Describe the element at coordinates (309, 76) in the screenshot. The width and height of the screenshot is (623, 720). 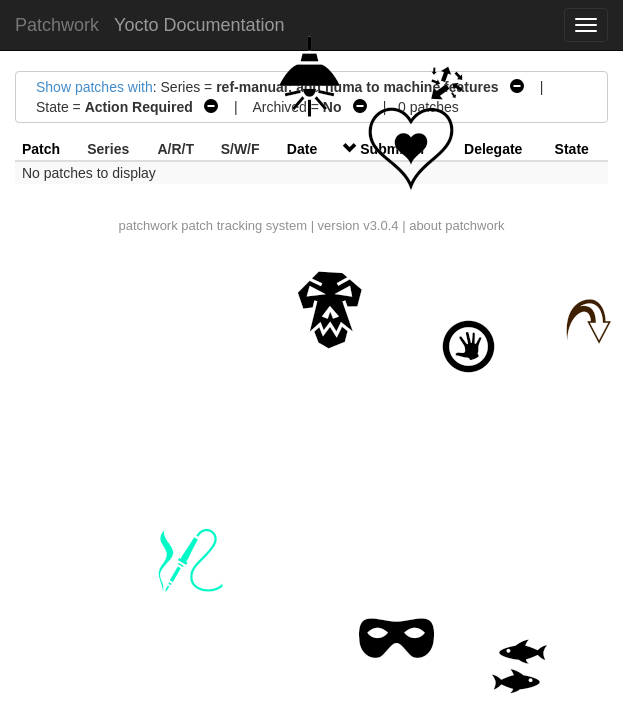
I see `toggle ceiling light on/off` at that location.